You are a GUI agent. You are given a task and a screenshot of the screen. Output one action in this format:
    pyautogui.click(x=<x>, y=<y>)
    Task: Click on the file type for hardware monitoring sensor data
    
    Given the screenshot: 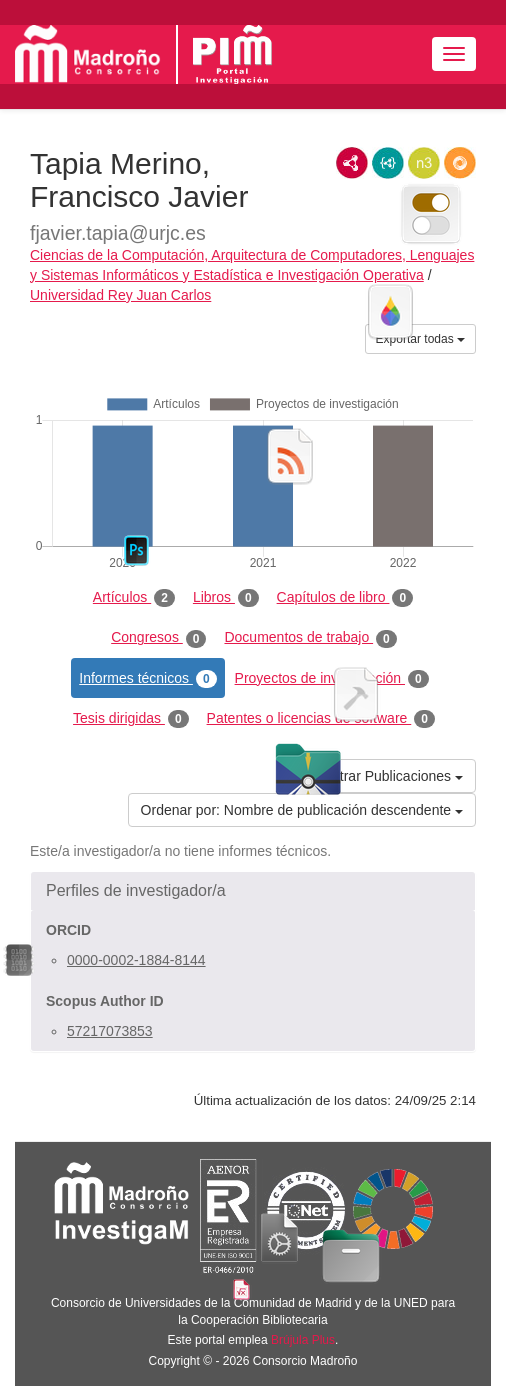 What is the action you would take?
    pyautogui.click(x=390, y=311)
    